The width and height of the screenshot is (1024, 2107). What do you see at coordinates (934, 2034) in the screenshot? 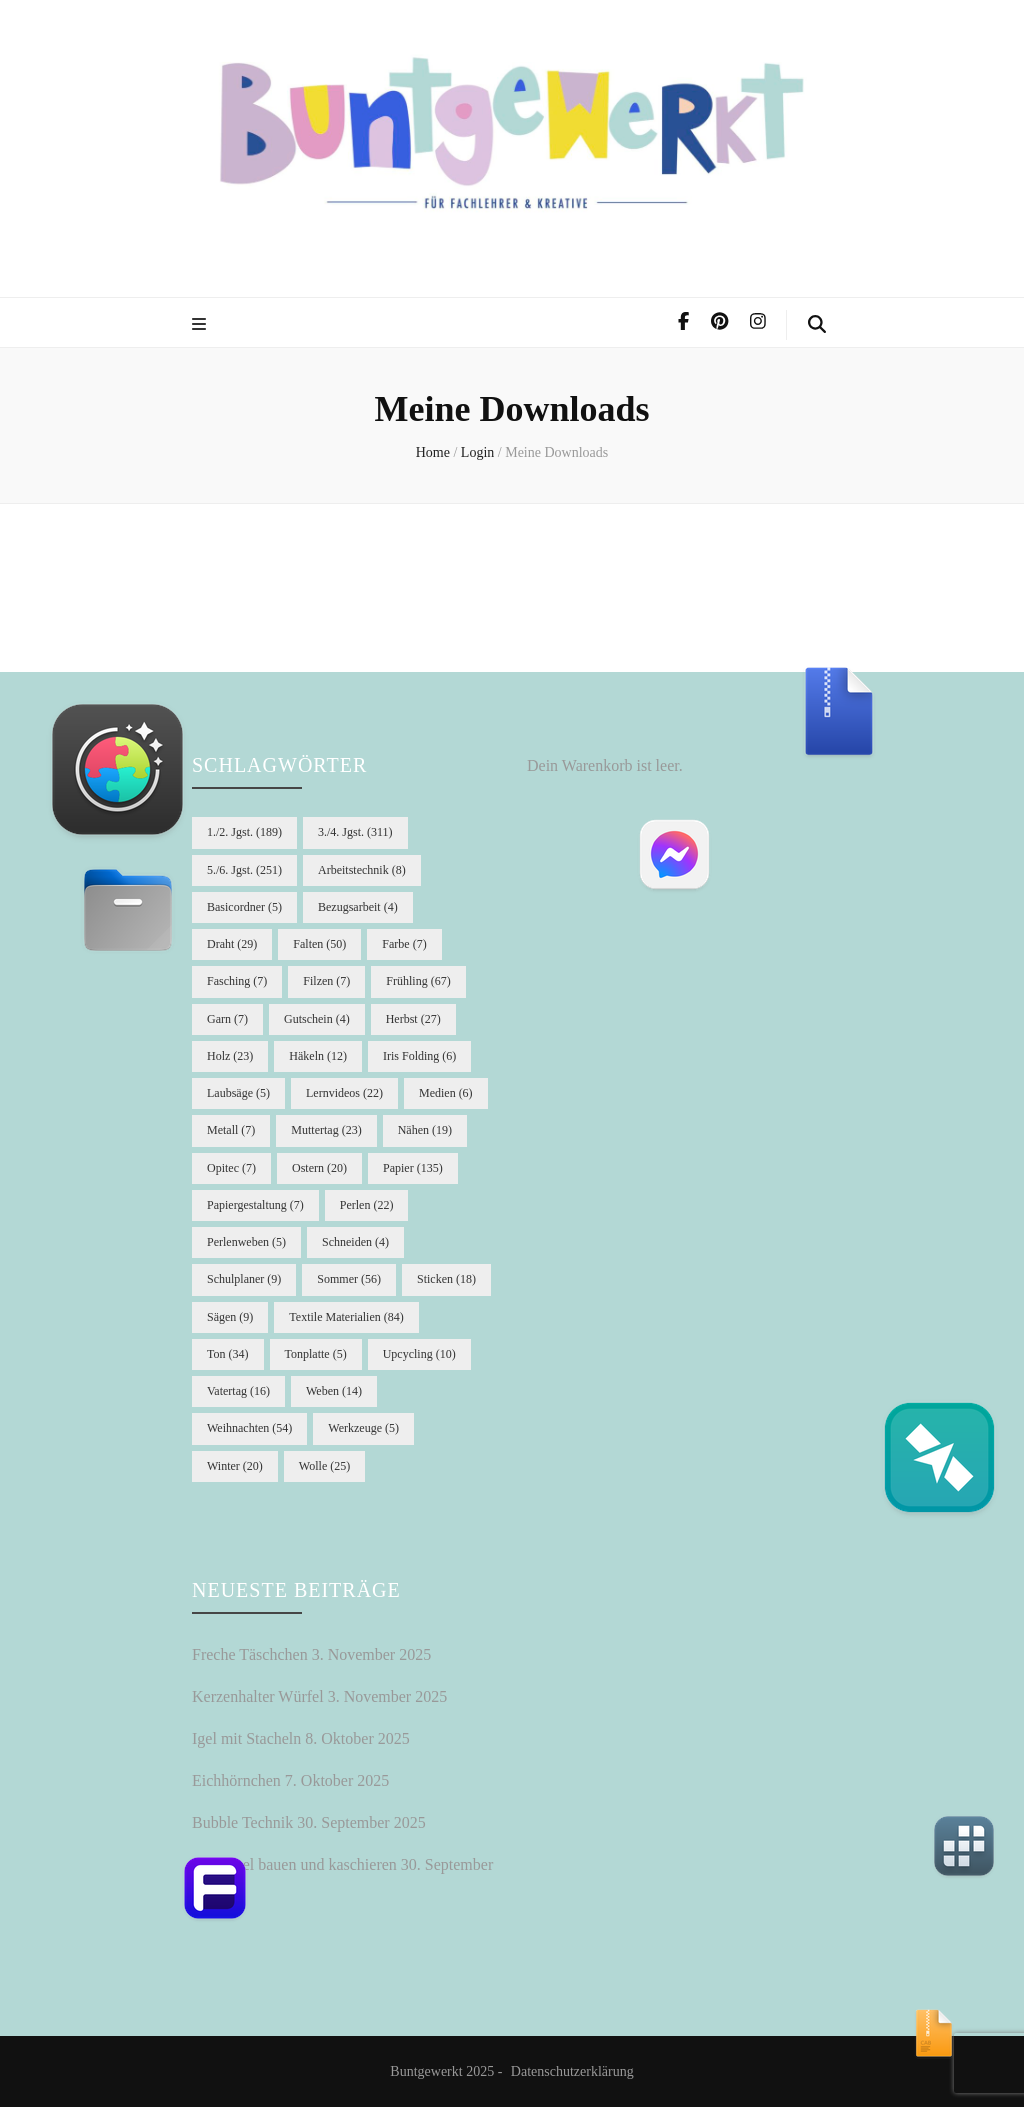
I see `a compressed cabinet (.cab) archive file` at bounding box center [934, 2034].